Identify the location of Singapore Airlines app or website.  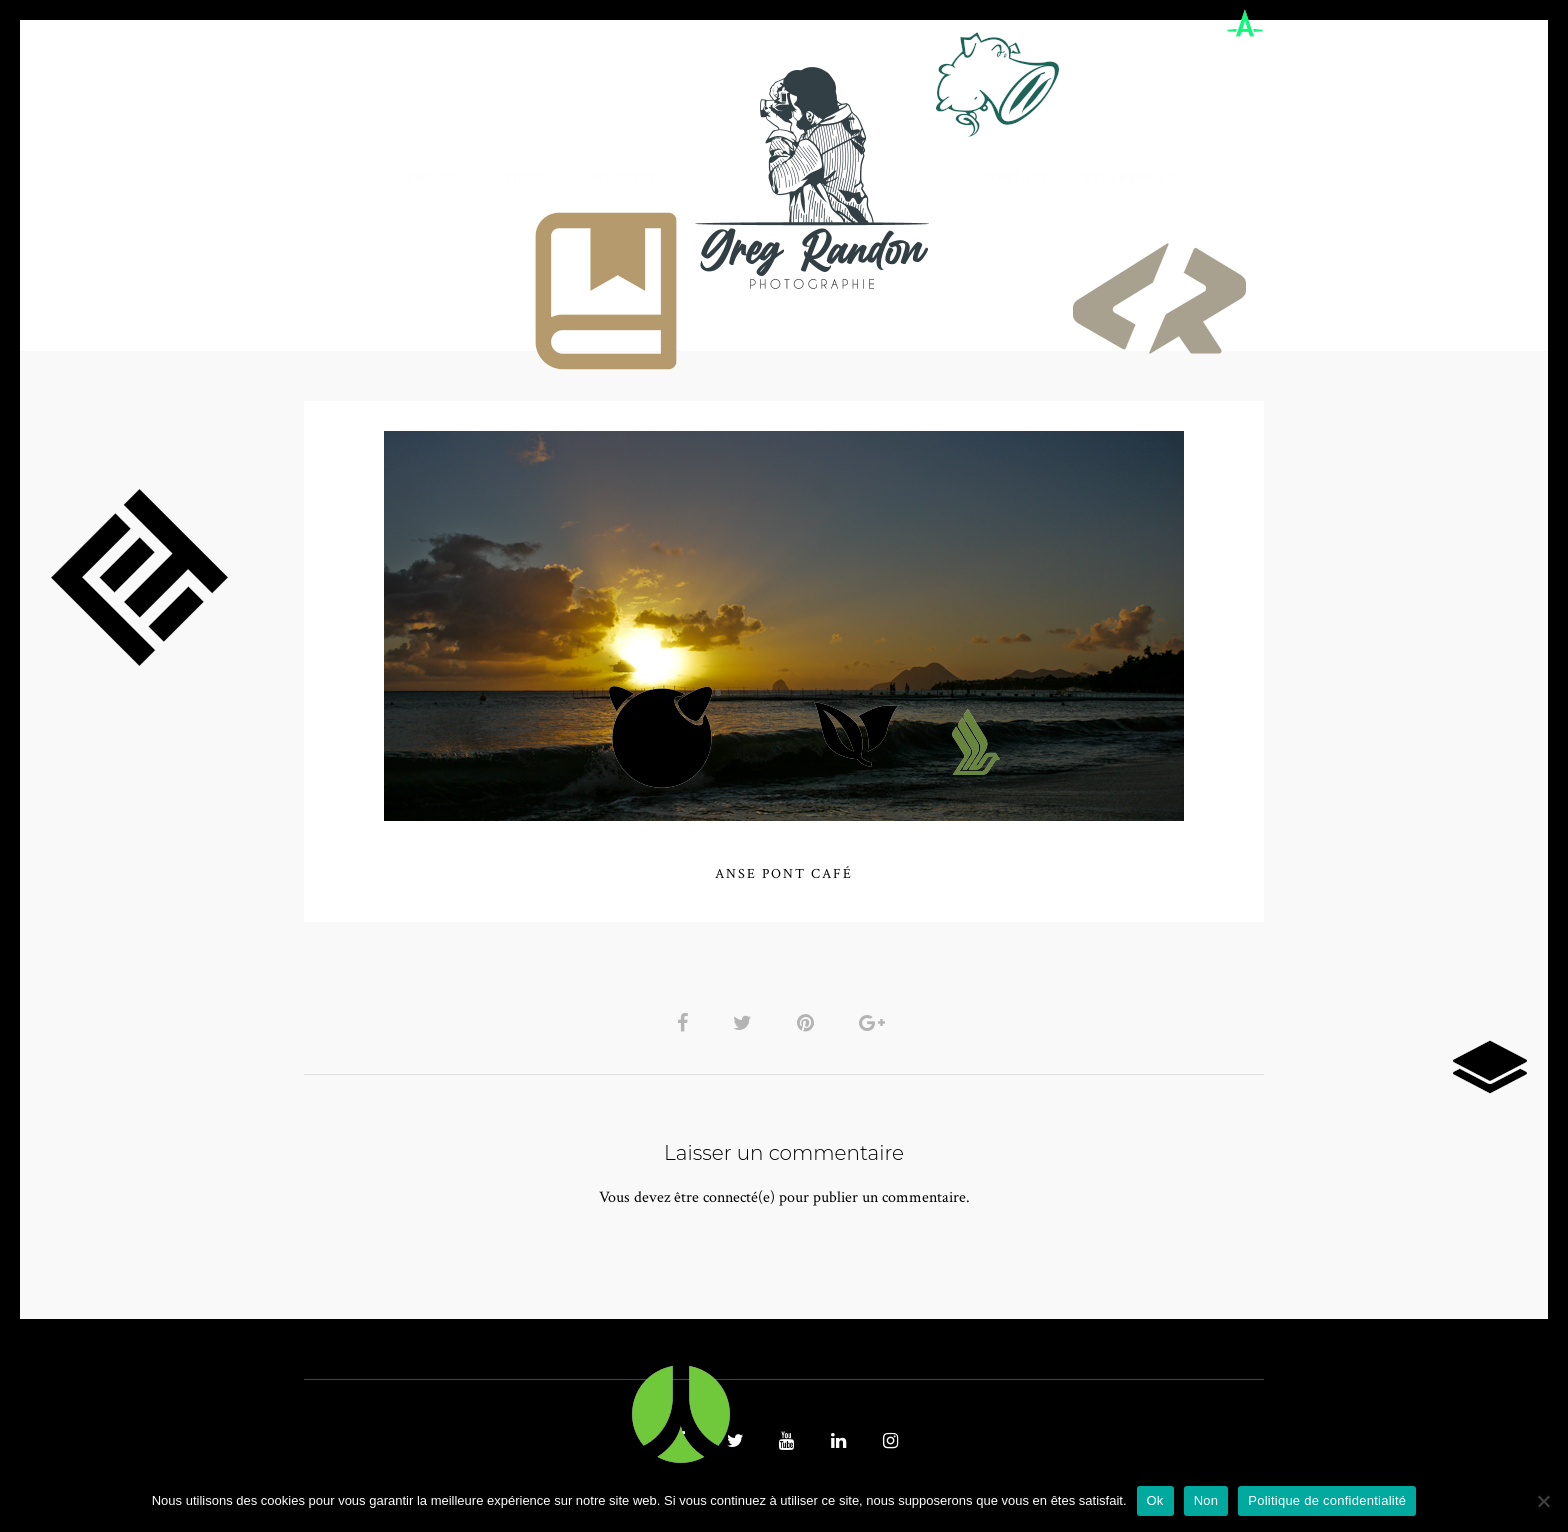
(976, 742).